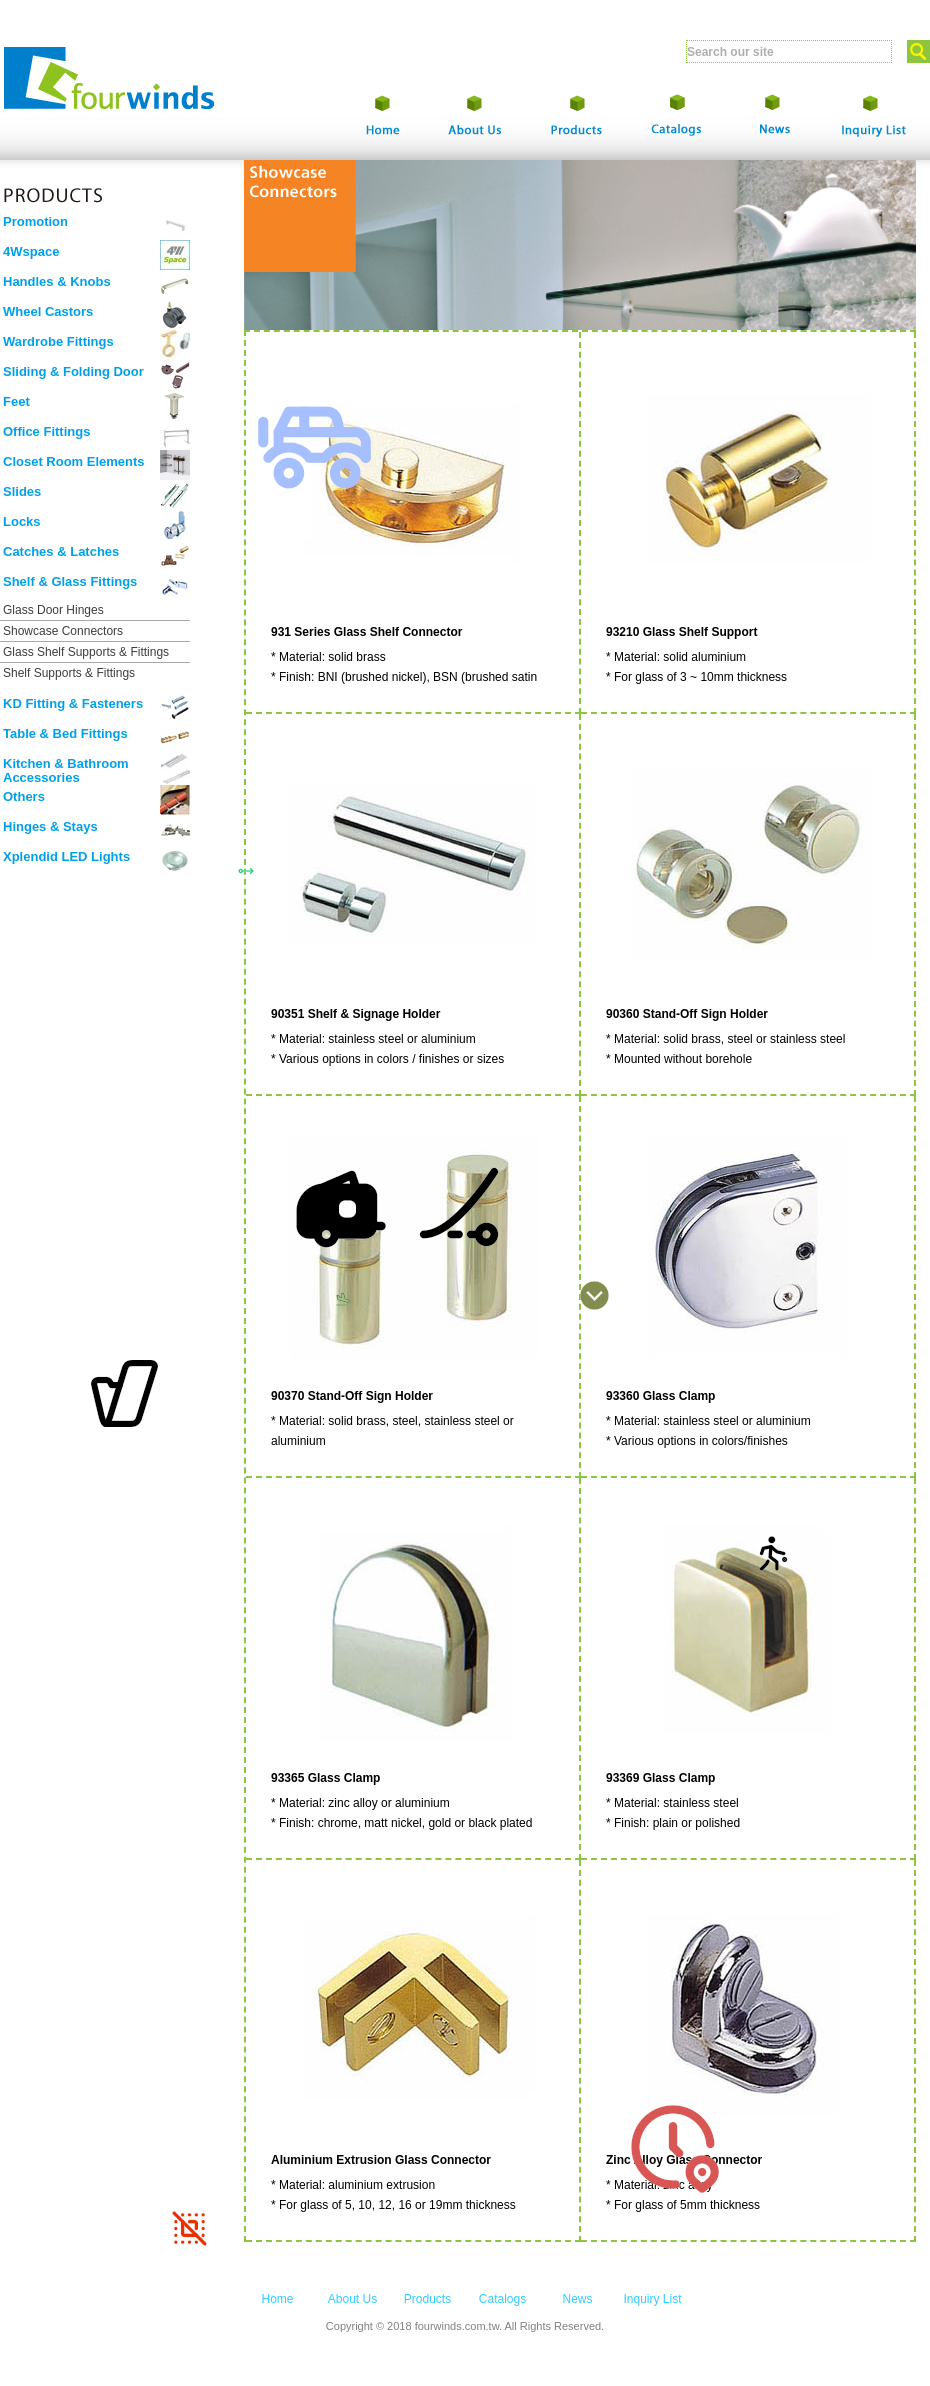 Image resolution: width=930 pixels, height=2386 pixels. Describe the element at coordinates (459, 1207) in the screenshot. I see `adjust animation easing curve` at that location.